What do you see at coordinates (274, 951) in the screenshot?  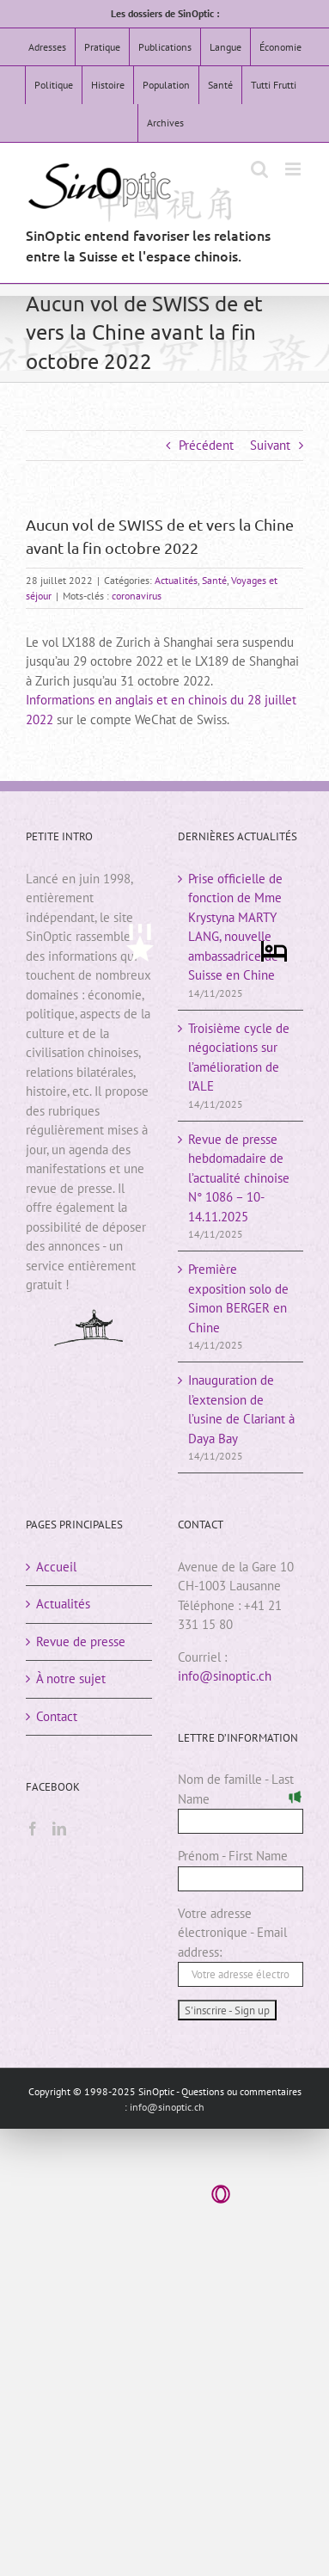 I see `find nearby hotels or accommodations` at bounding box center [274, 951].